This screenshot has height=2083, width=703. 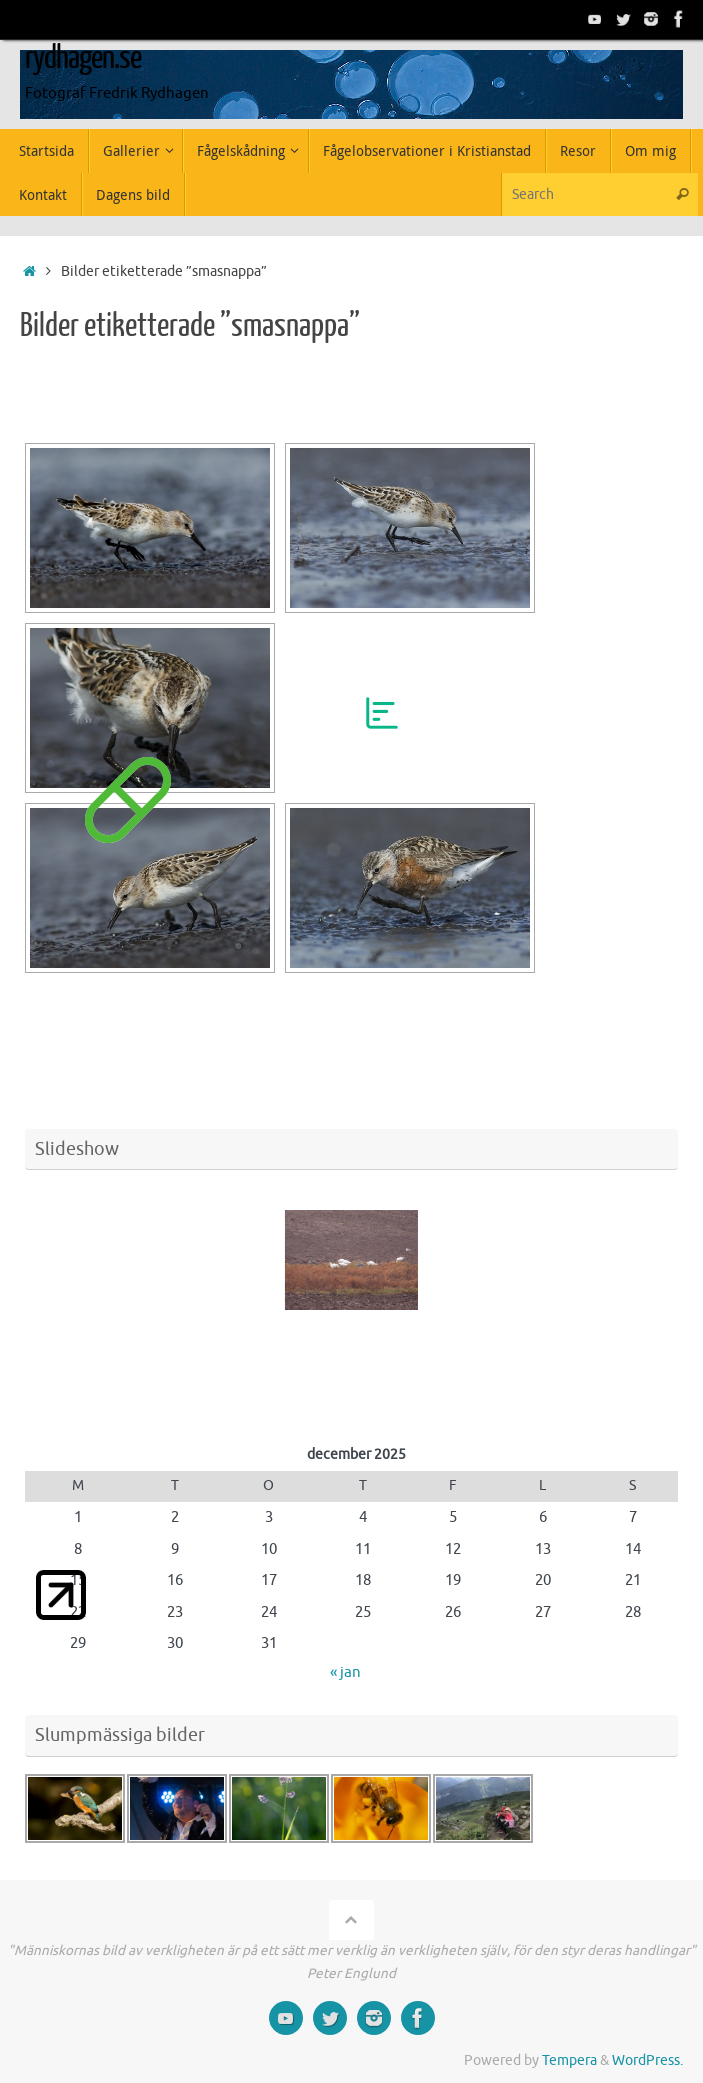 What do you see at coordinates (382, 713) in the screenshot?
I see `view declining metrics or statistics` at bounding box center [382, 713].